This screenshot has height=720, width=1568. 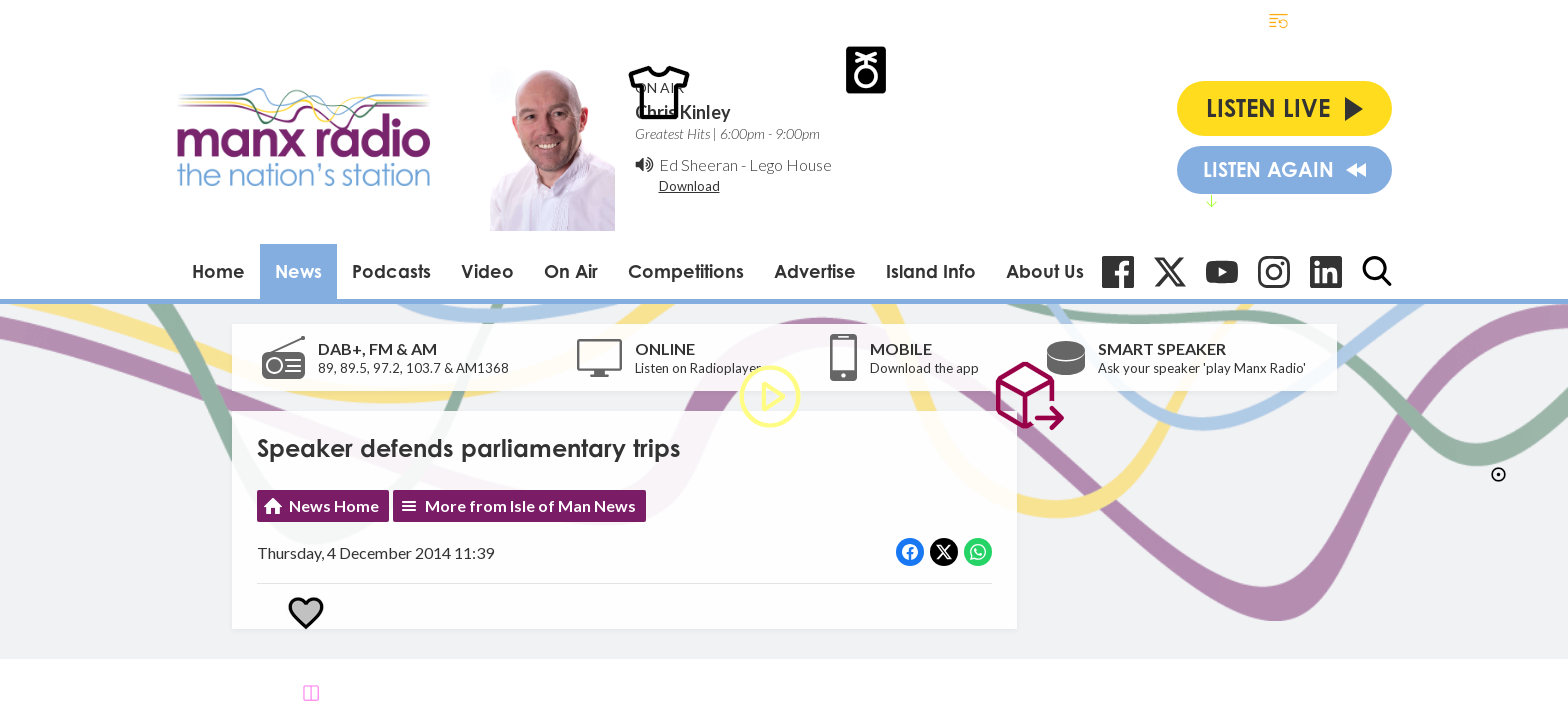 I want to click on scroll down or view more content below, so click(x=1211, y=201).